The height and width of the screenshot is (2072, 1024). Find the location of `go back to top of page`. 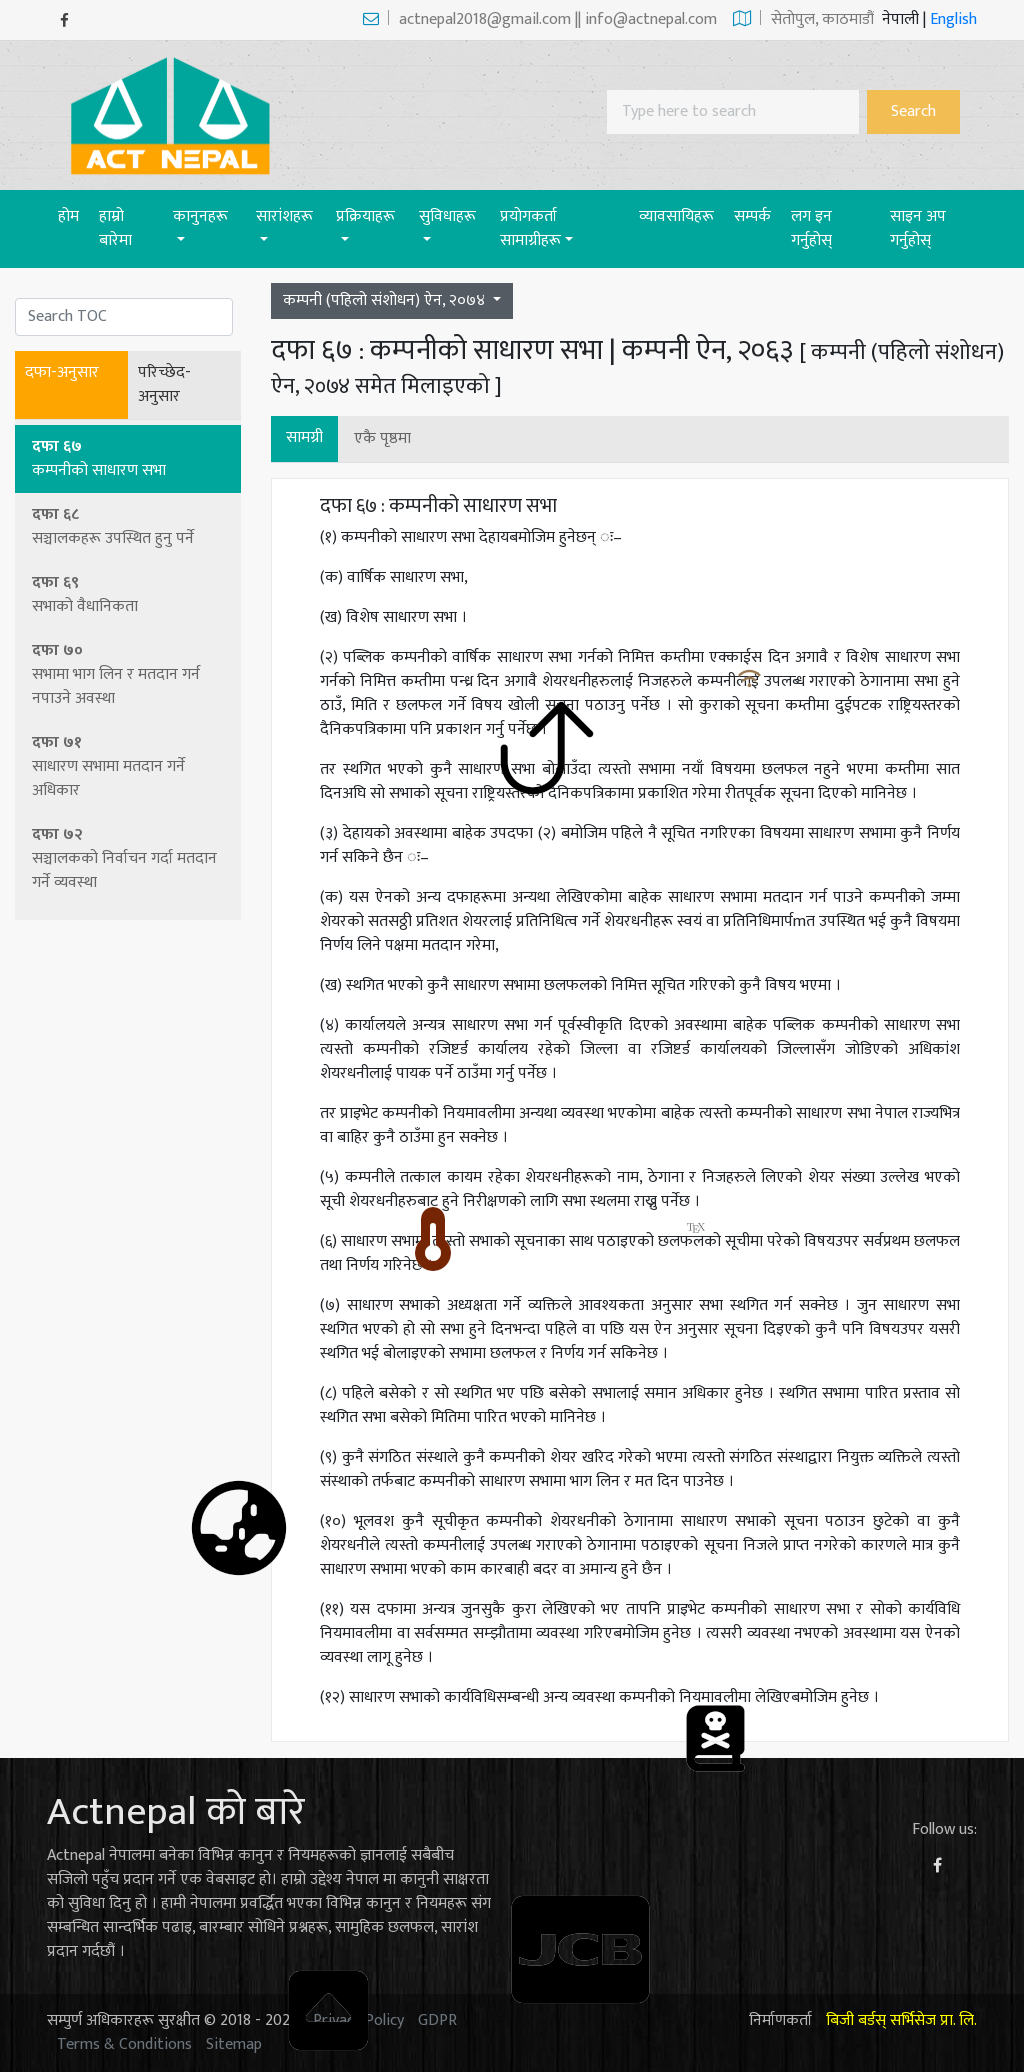

go back to top of page is located at coordinates (547, 748).